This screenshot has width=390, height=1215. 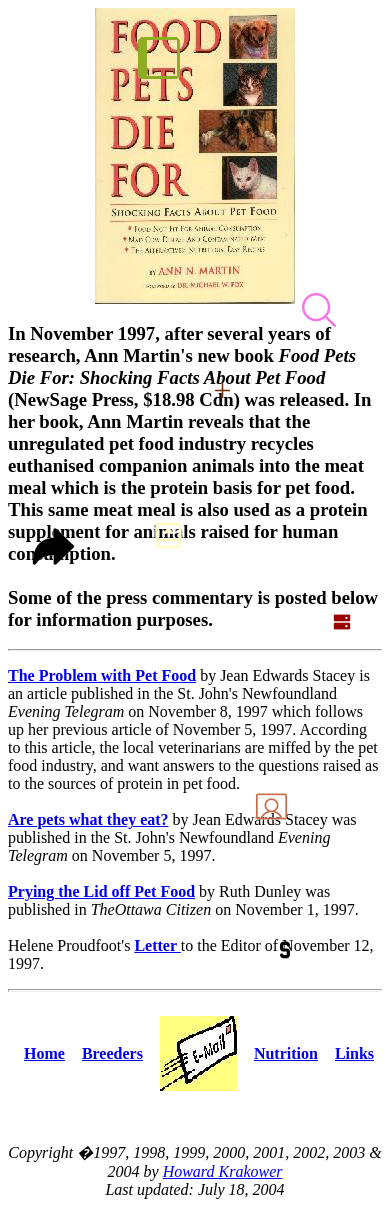 I want to click on move activity bar to the left side of the editor, so click(x=159, y=58).